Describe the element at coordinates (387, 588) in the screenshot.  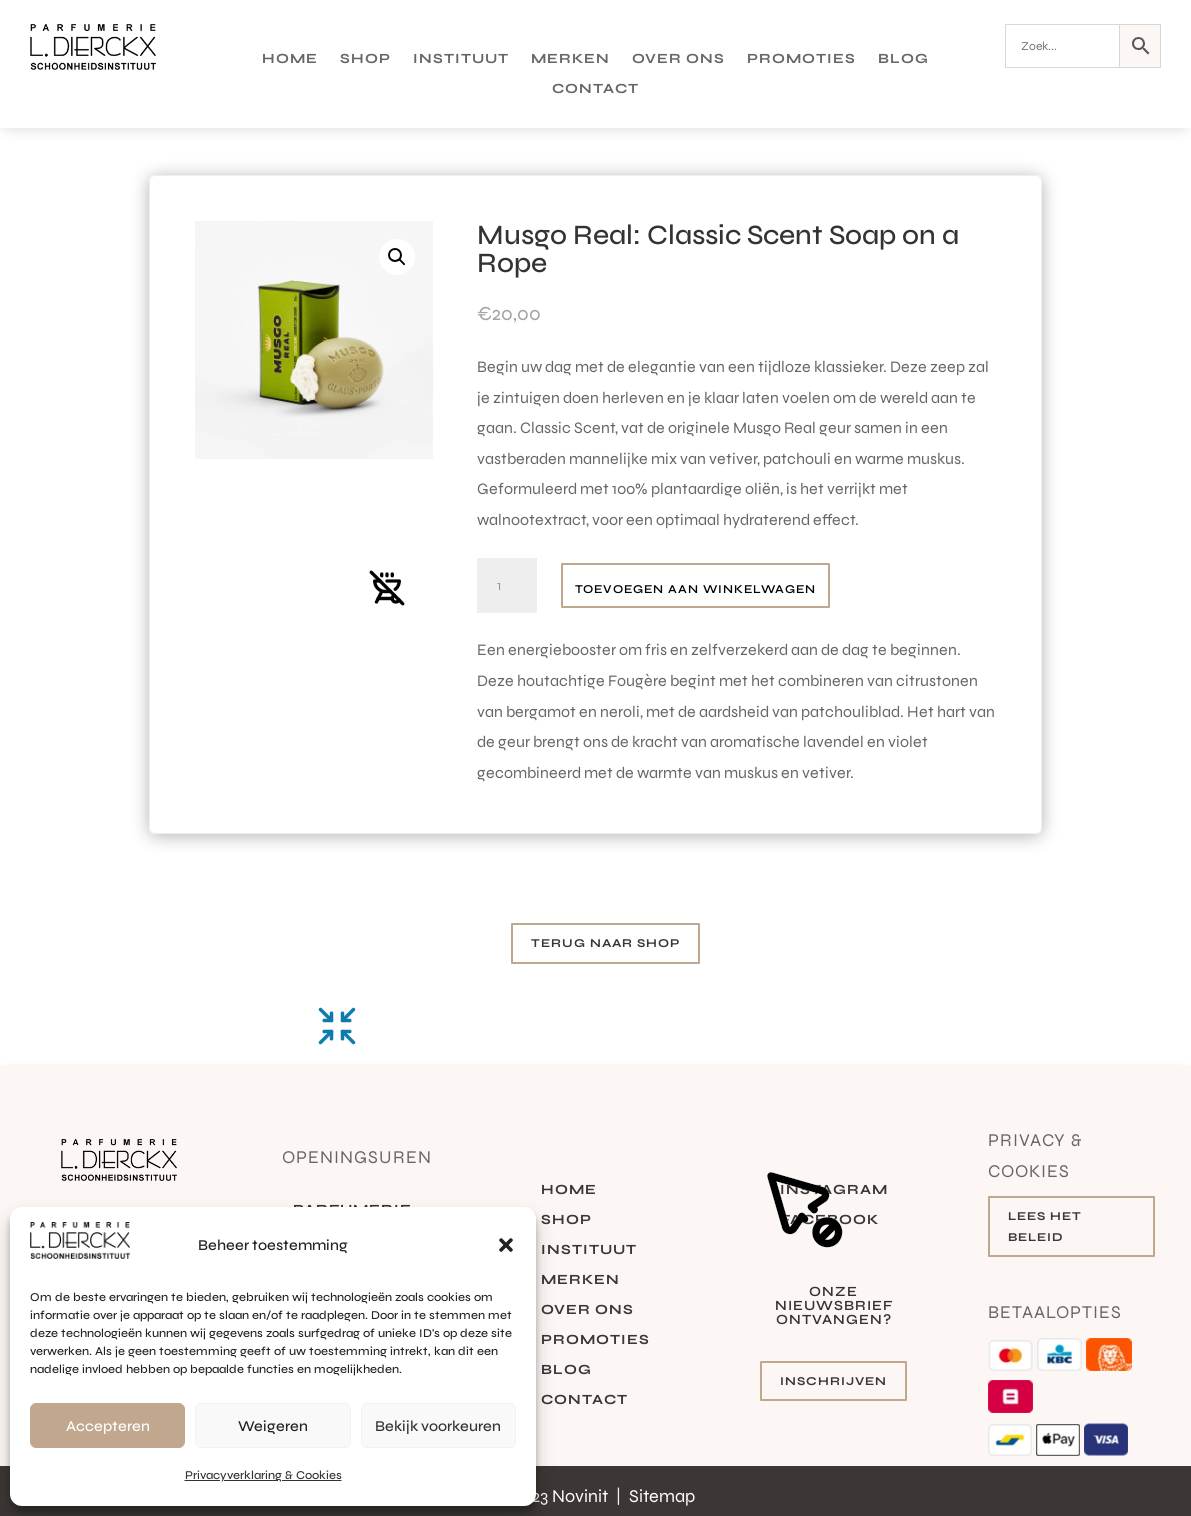
I see `grilling or barbecue feature disabled` at that location.